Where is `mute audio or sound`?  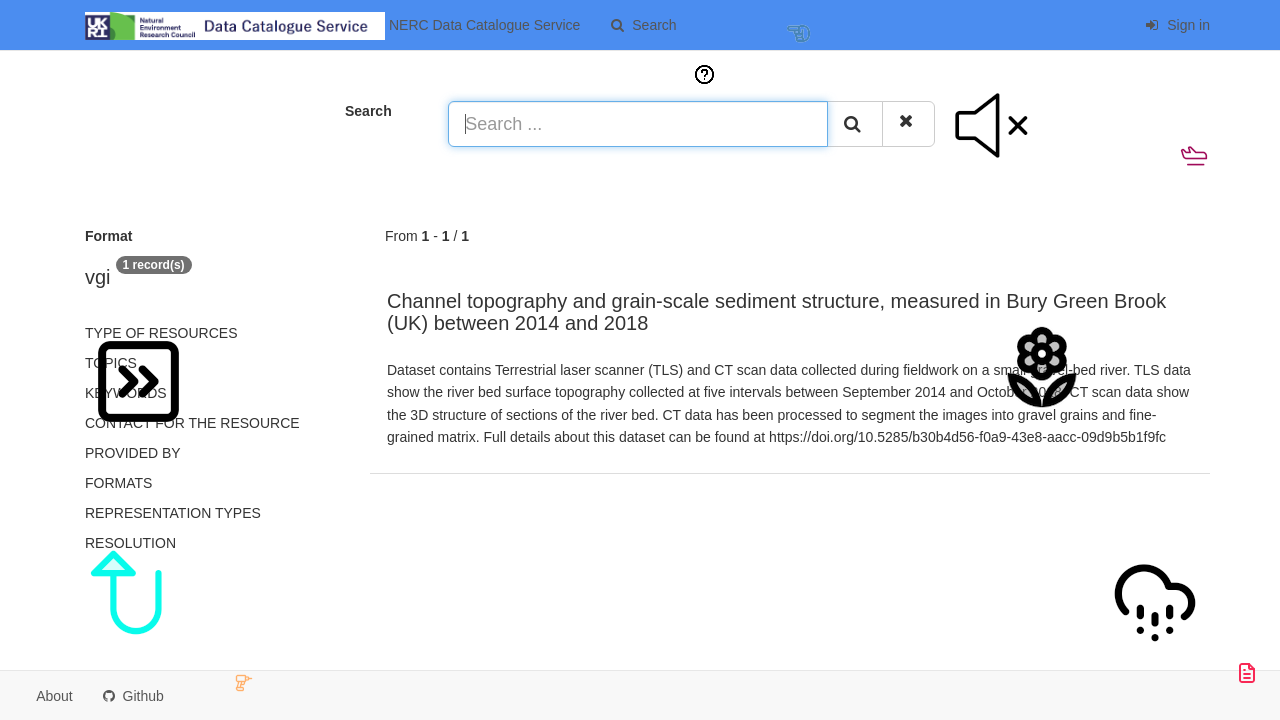 mute audio or sound is located at coordinates (987, 125).